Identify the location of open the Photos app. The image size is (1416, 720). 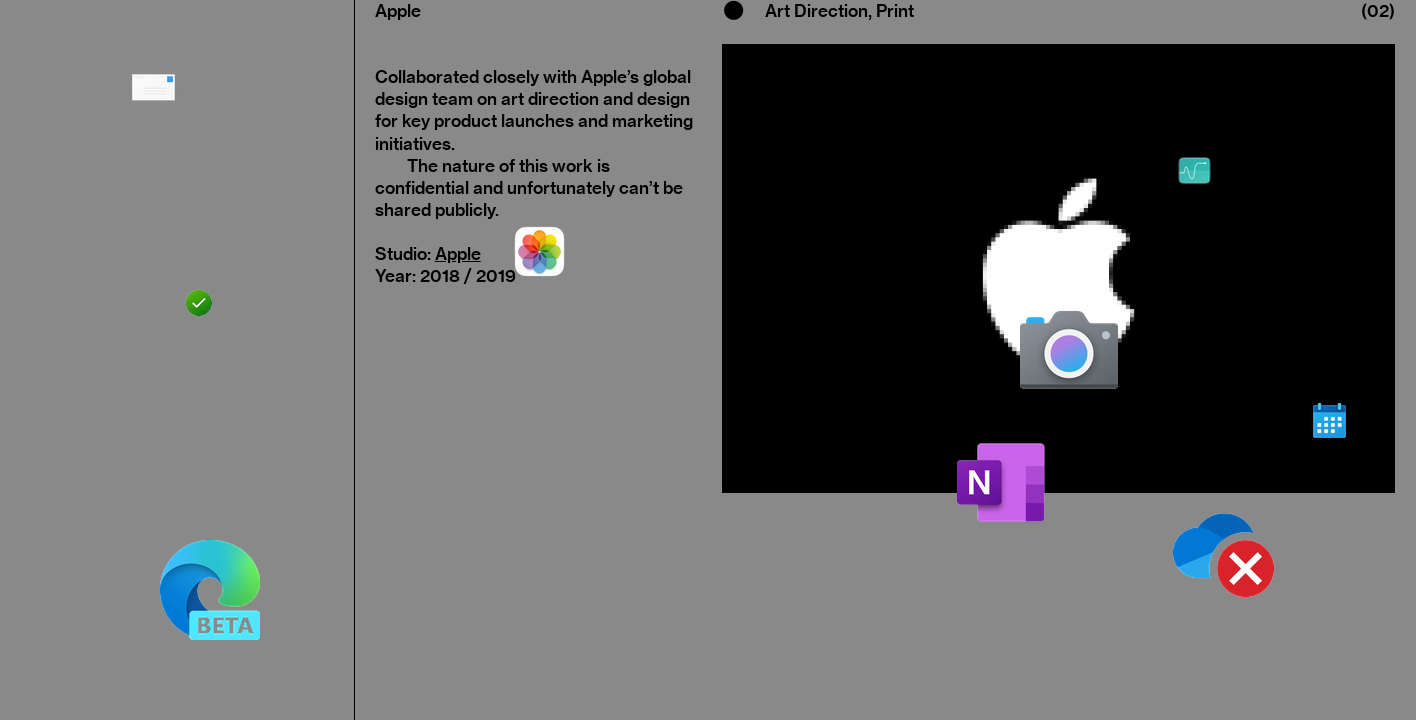
(539, 251).